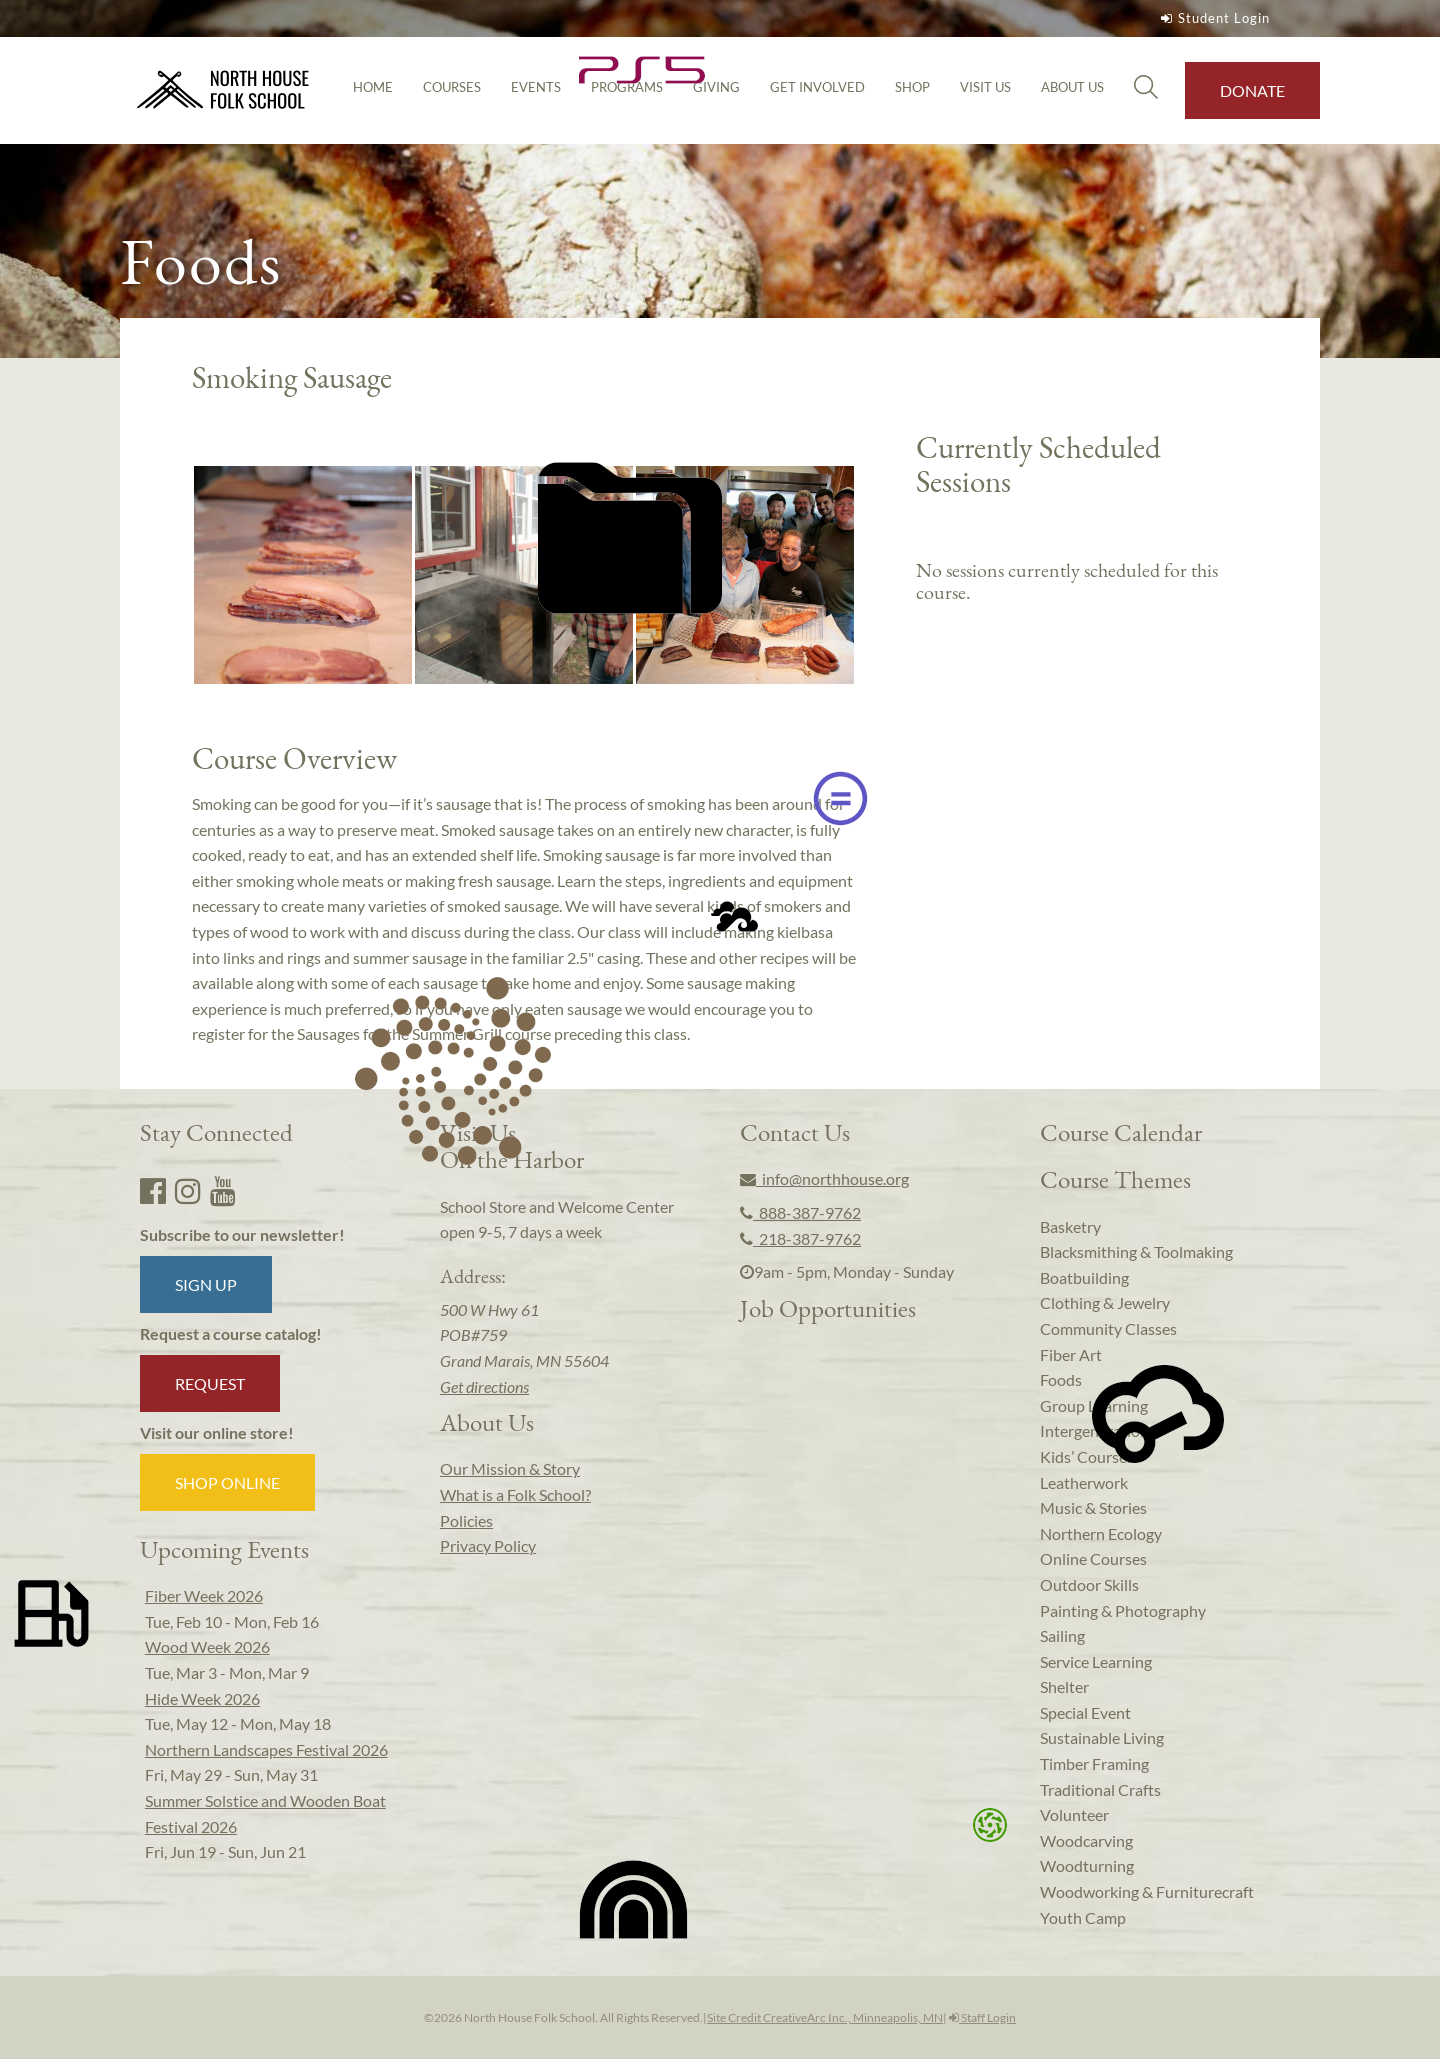 This screenshot has width=1440, height=2059. Describe the element at coordinates (840, 798) in the screenshot. I see `indicates creative commons no derivatives license` at that location.